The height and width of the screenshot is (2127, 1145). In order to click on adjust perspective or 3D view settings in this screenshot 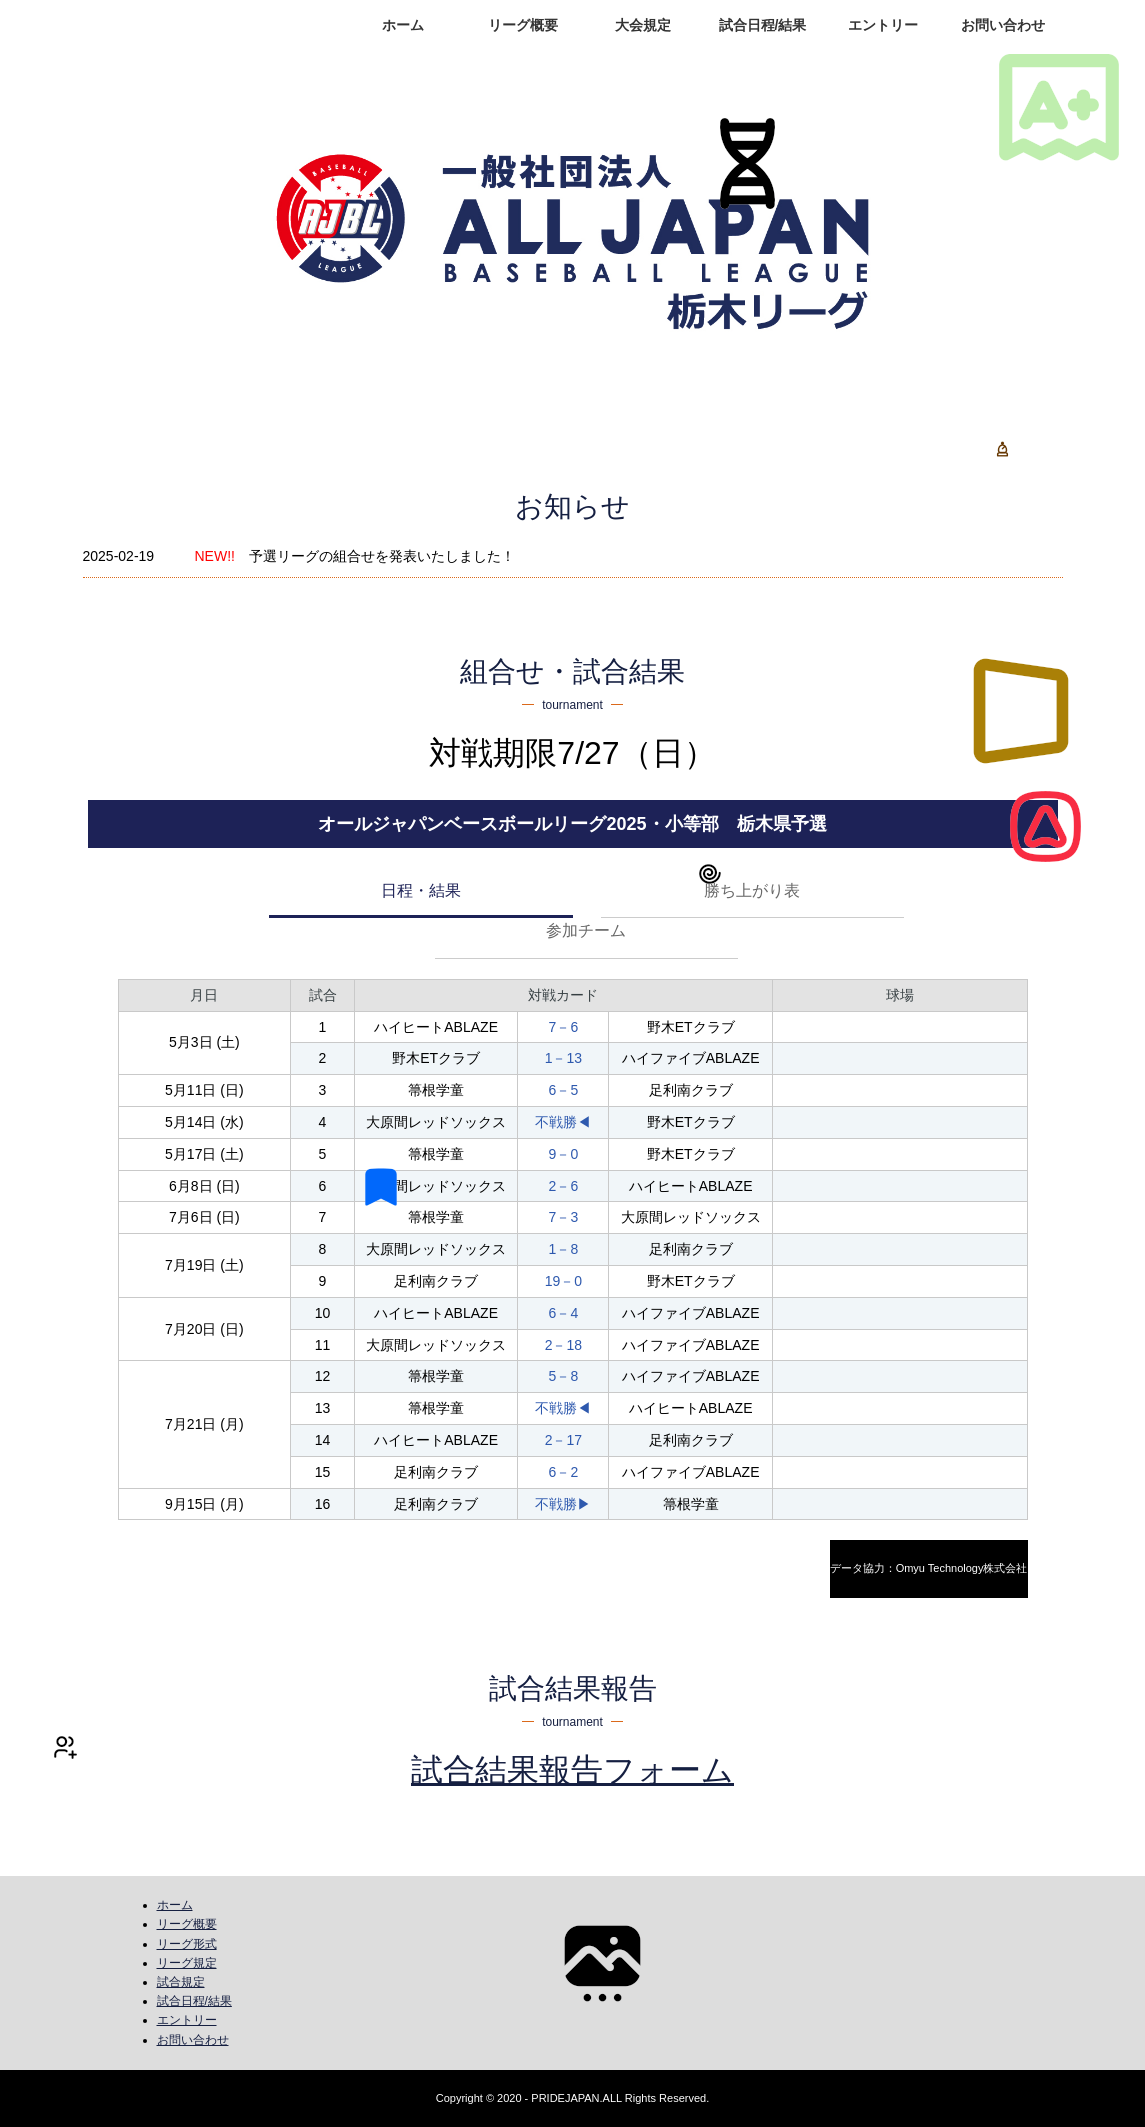, I will do `click(1021, 711)`.